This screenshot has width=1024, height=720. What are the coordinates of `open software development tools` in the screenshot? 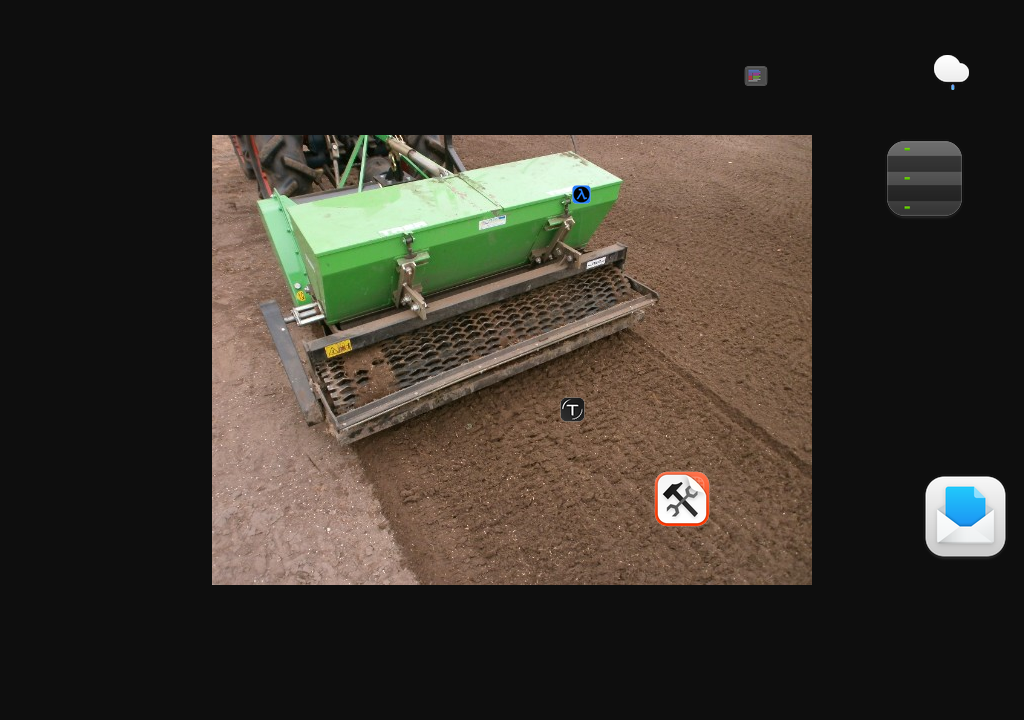 It's located at (756, 76).